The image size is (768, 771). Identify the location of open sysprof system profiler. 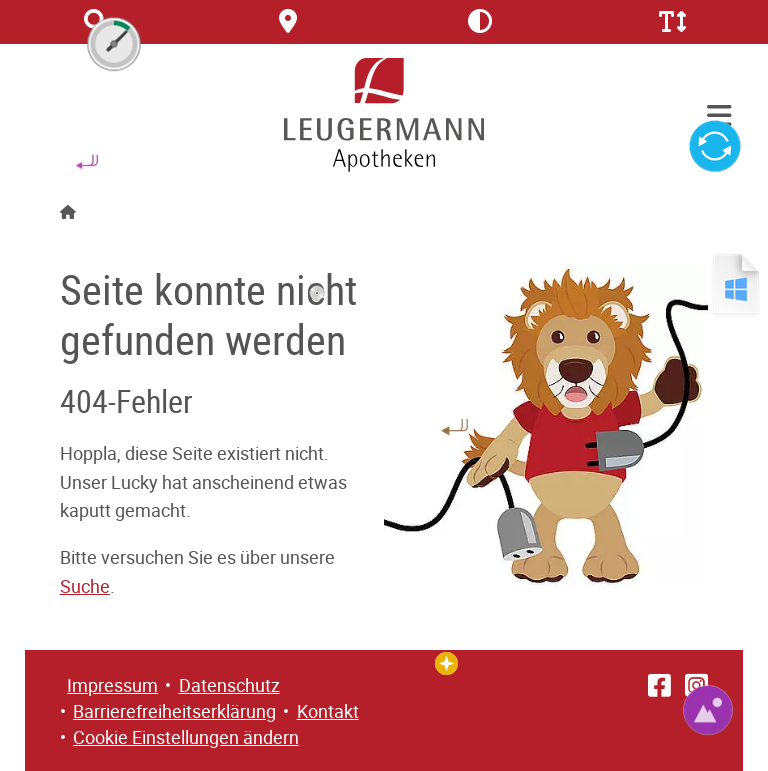
(114, 44).